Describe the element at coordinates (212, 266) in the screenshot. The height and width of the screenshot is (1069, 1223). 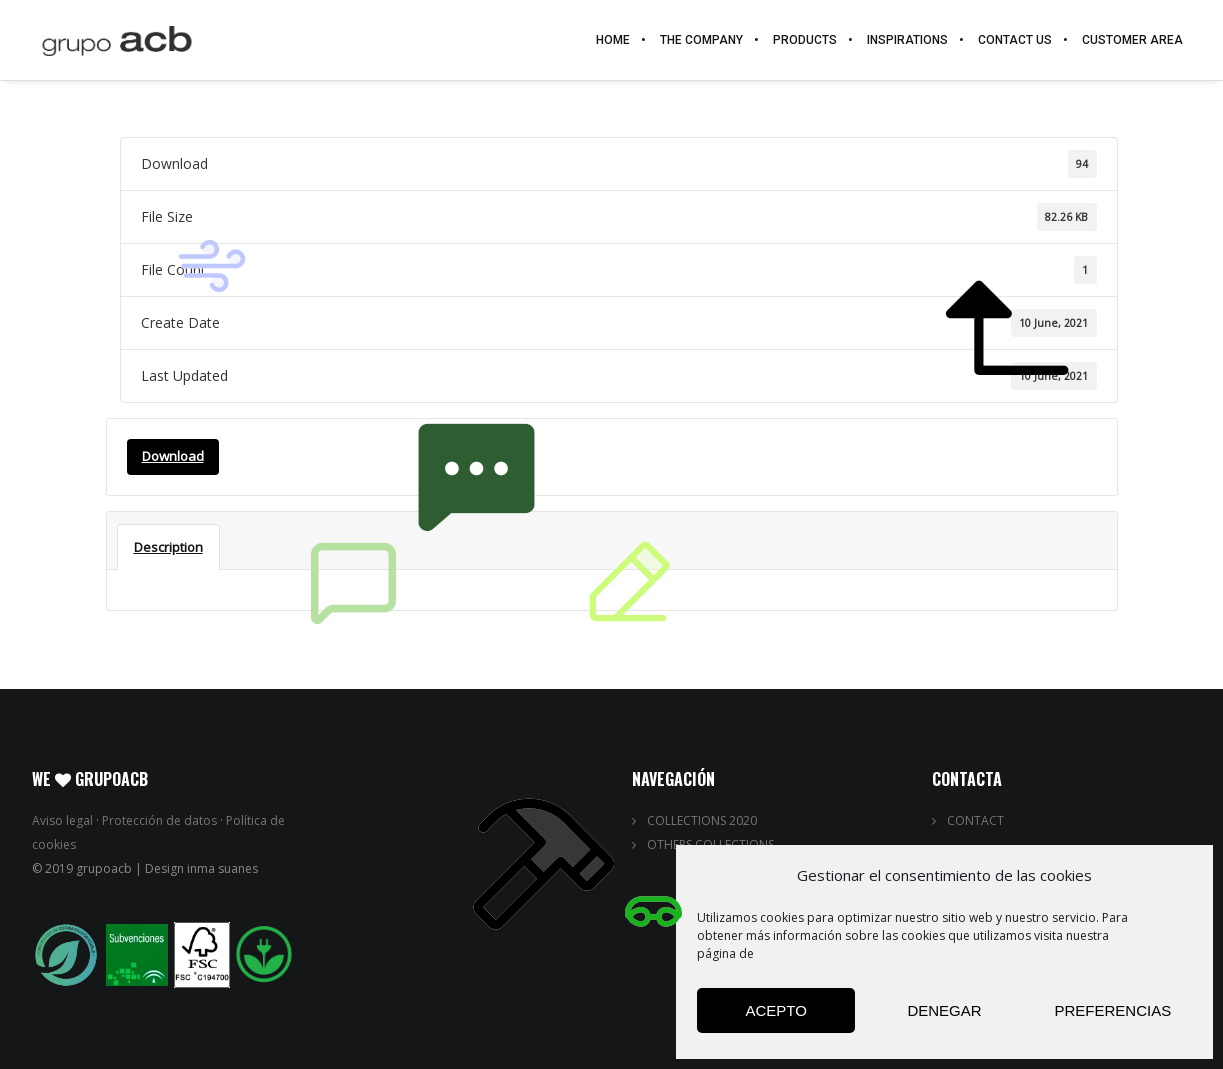
I see `view current wind conditions` at that location.